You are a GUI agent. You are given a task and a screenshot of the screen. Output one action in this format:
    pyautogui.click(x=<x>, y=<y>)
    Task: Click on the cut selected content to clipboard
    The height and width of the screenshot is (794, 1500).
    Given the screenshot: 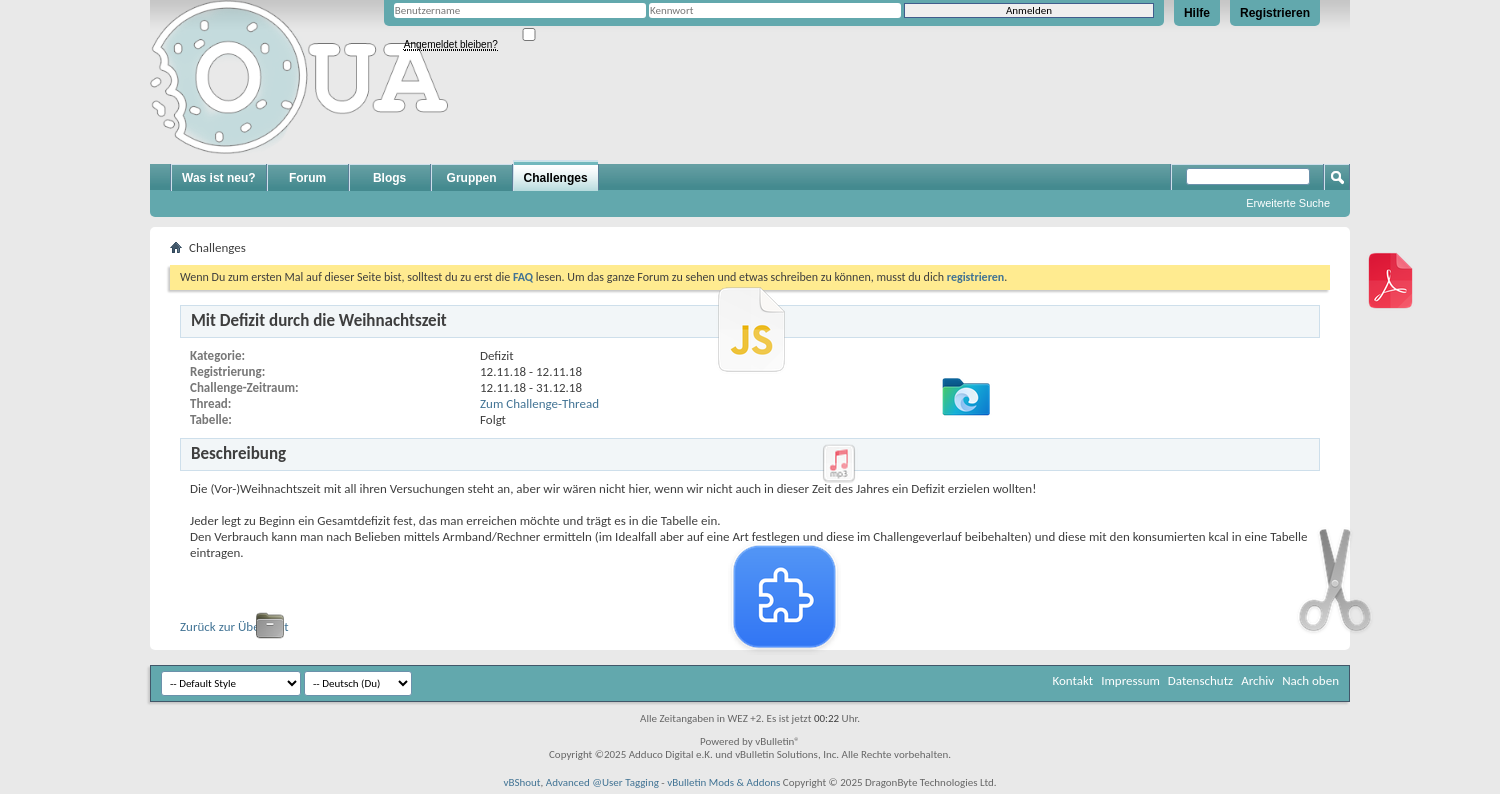 What is the action you would take?
    pyautogui.click(x=1335, y=580)
    